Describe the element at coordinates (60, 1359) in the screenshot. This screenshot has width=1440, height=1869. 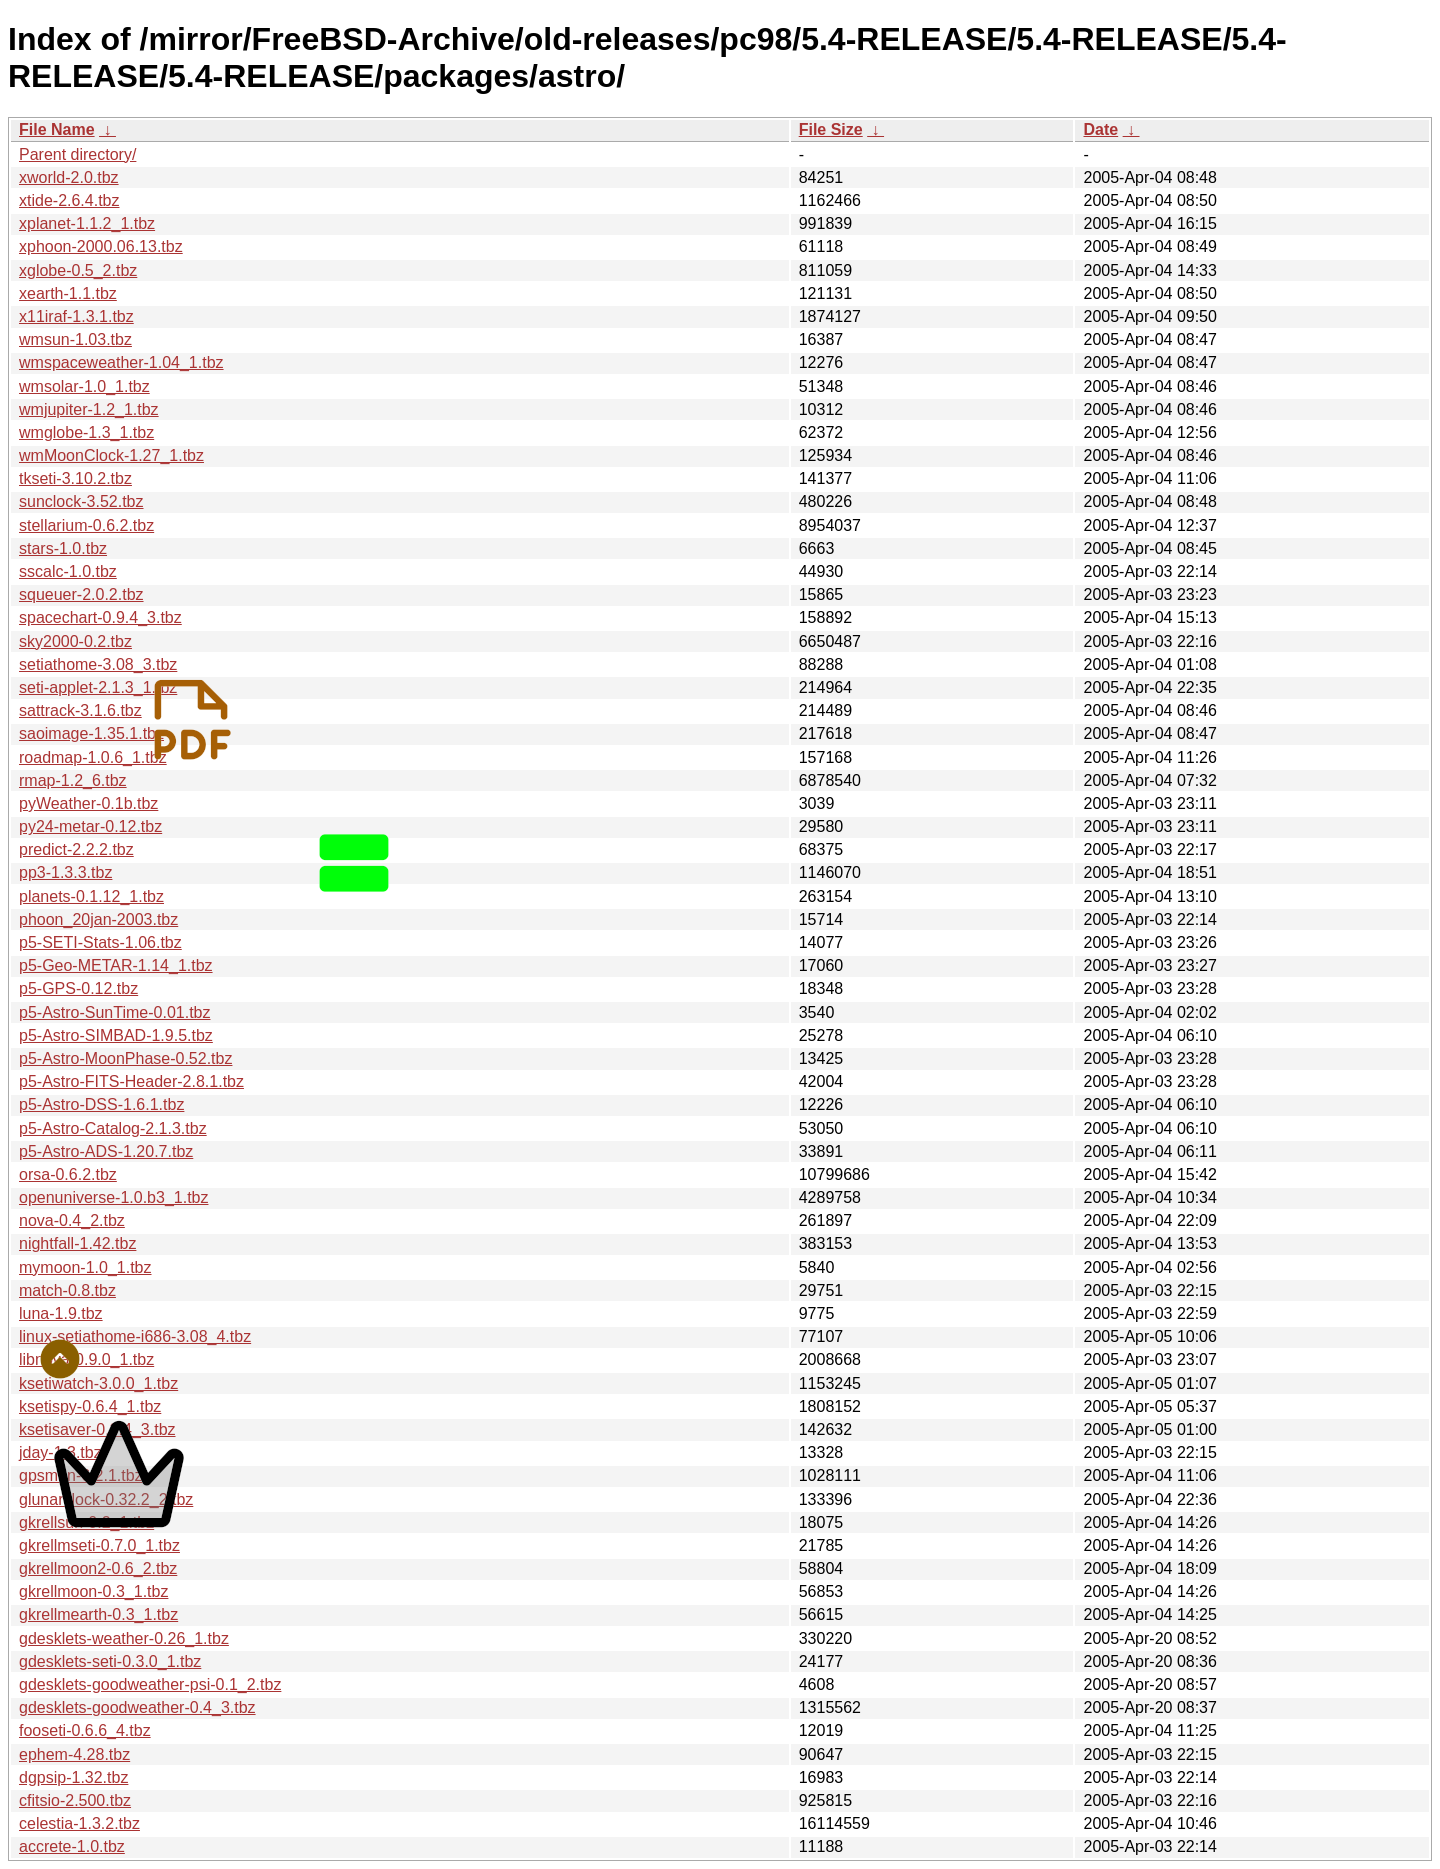
I see `scroll to top of page` at that location.